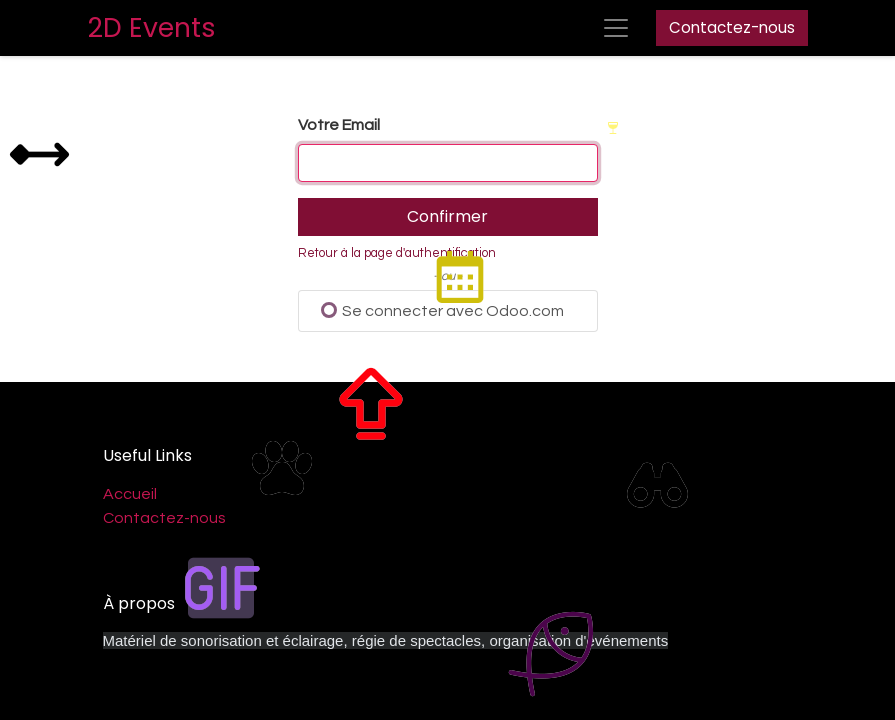 The height and width of the screenshot is (720, 895). What do you see at coordinates (39, 154) in the screenshot?
I see `navigate to next step or section` at bounding box center [39, 154].